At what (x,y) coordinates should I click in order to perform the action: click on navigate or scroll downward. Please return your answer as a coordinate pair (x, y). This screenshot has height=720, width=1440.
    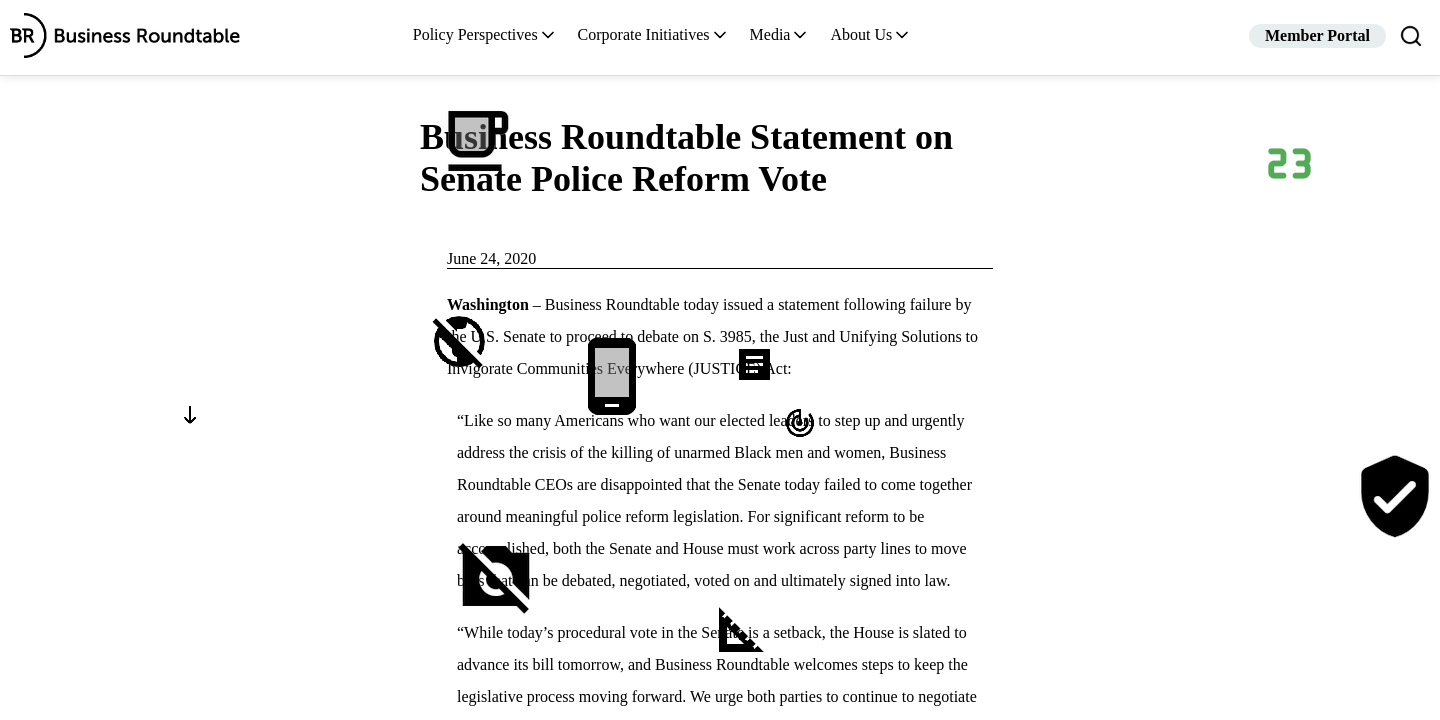
    Looking at the image, I should click on (190, 415).